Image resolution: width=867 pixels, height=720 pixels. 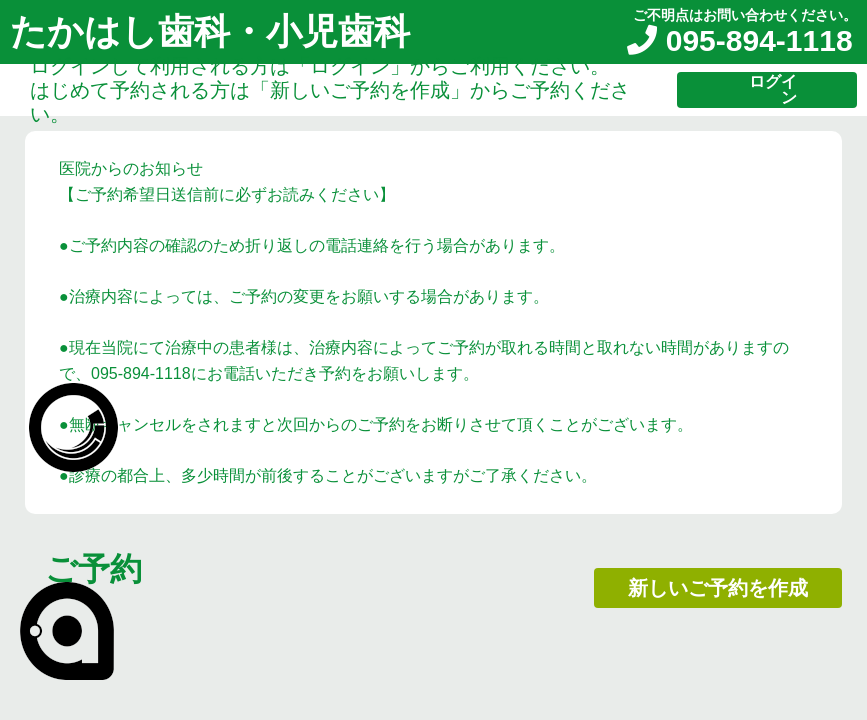 What do you see at coordinates (73, 427) in the screenshot?
I see `sitecore branding or logo identifier` at bounding box center [73, 427].